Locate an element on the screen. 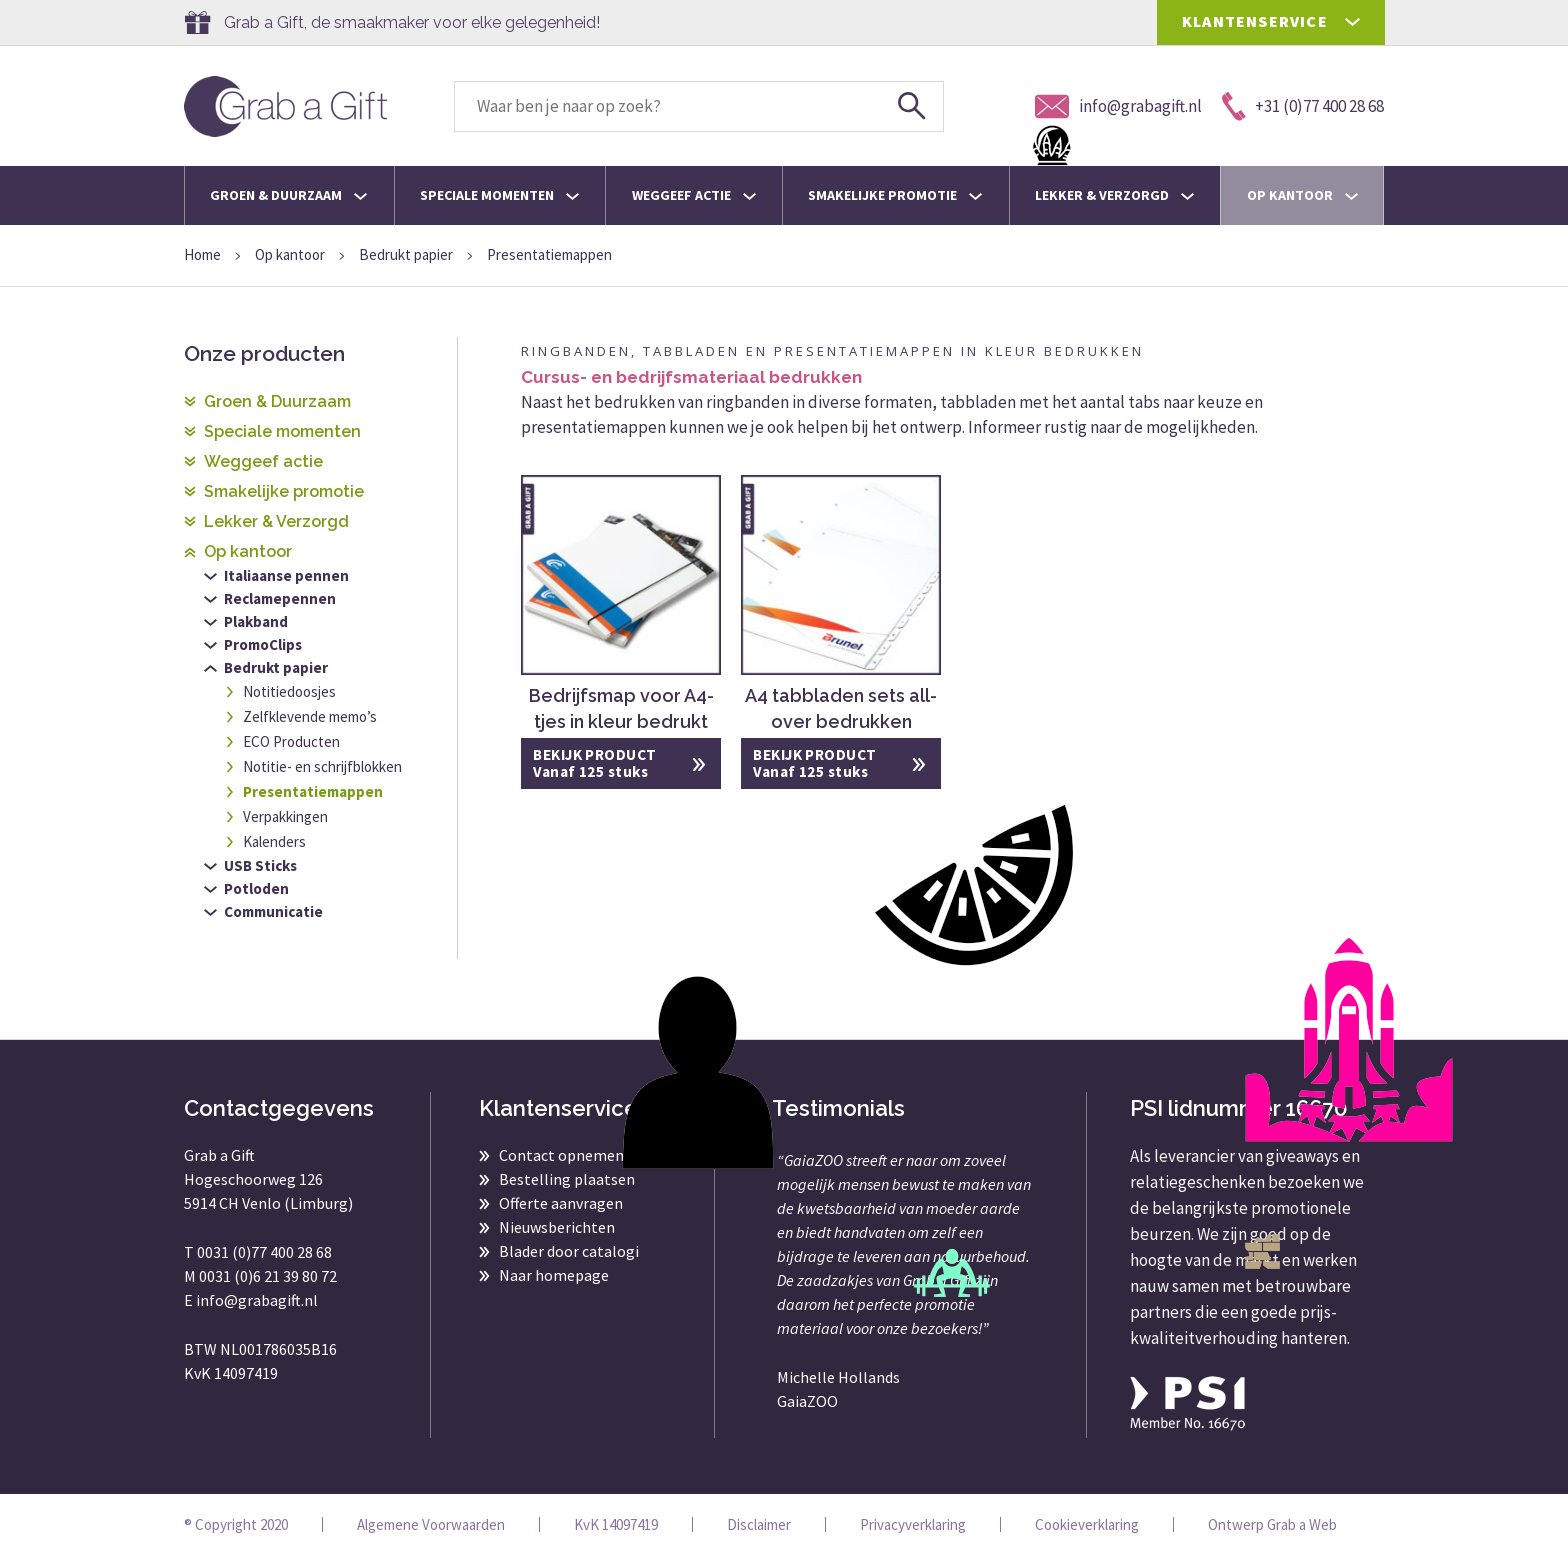 The width and height of the screenshot is (1568, 1555). citrus or fruit-related category is located at coordinates (974, 885).